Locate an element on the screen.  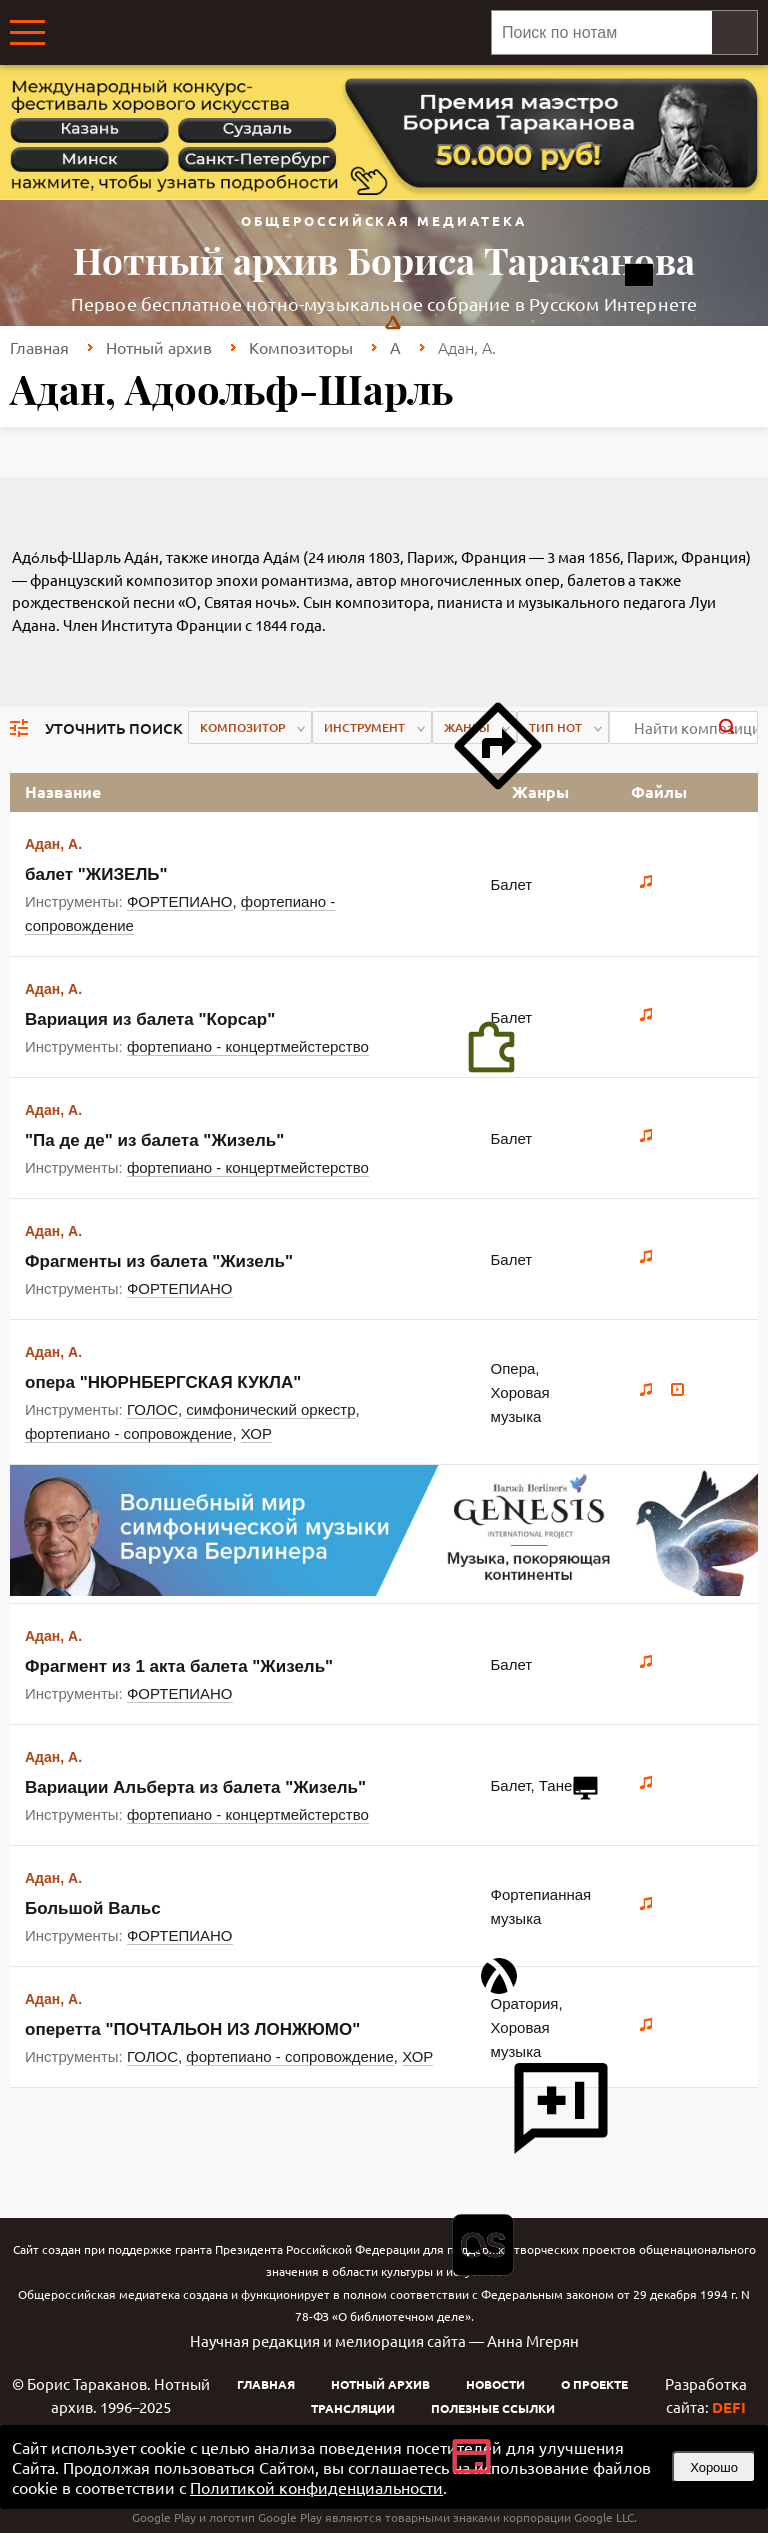
get turn-by-turn directions is located at coordinates (498, 746).